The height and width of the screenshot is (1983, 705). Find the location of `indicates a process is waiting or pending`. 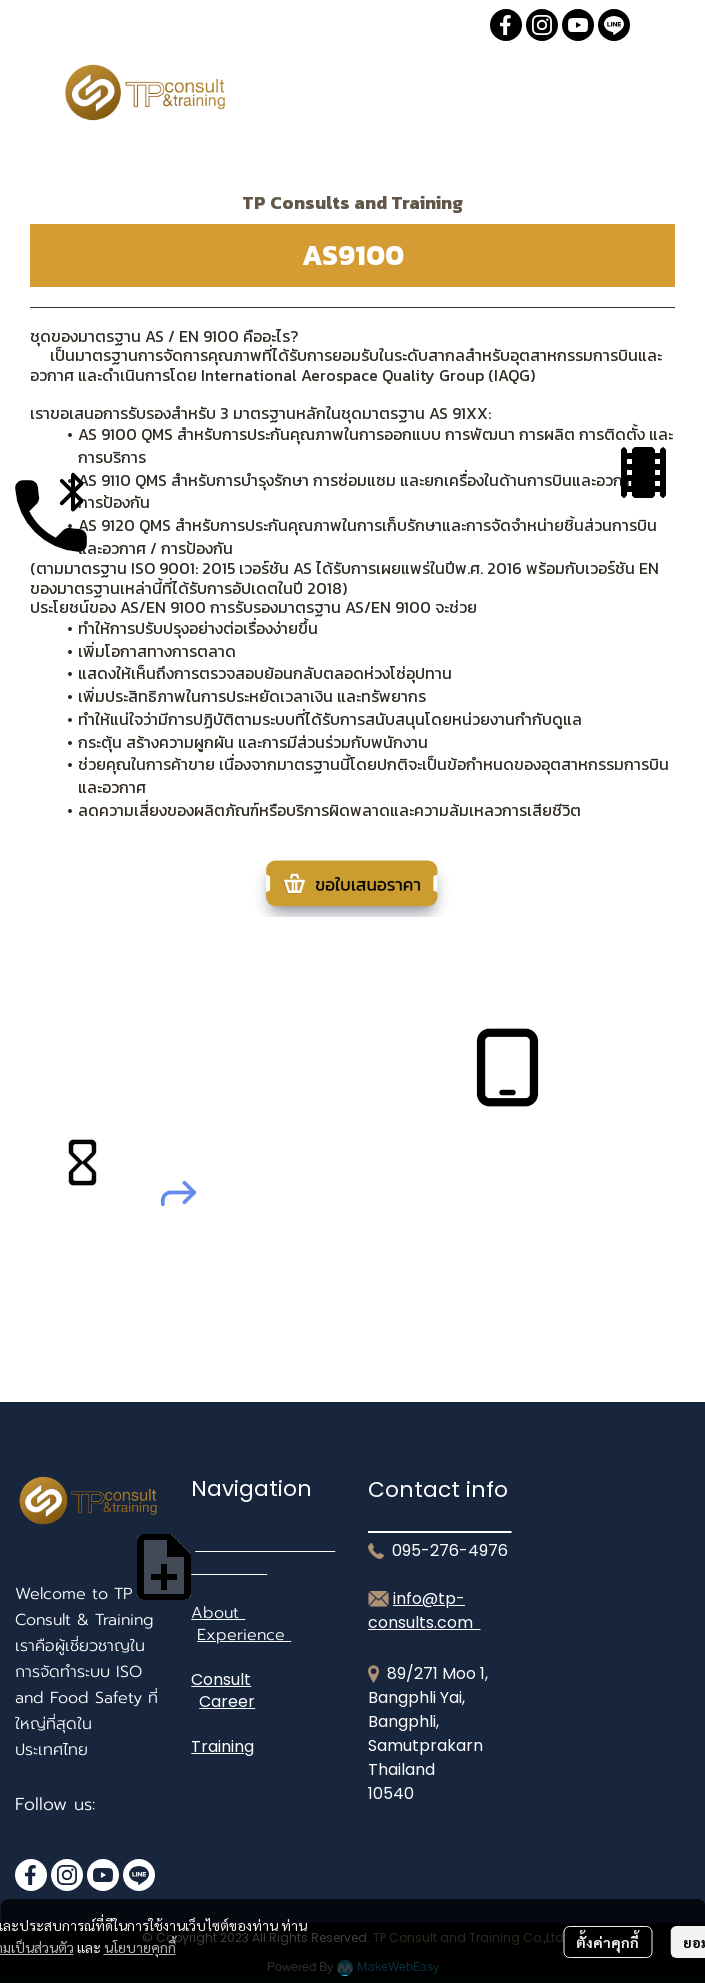

indicates a process is waiting or pending is located at coordinates (82, 1162).